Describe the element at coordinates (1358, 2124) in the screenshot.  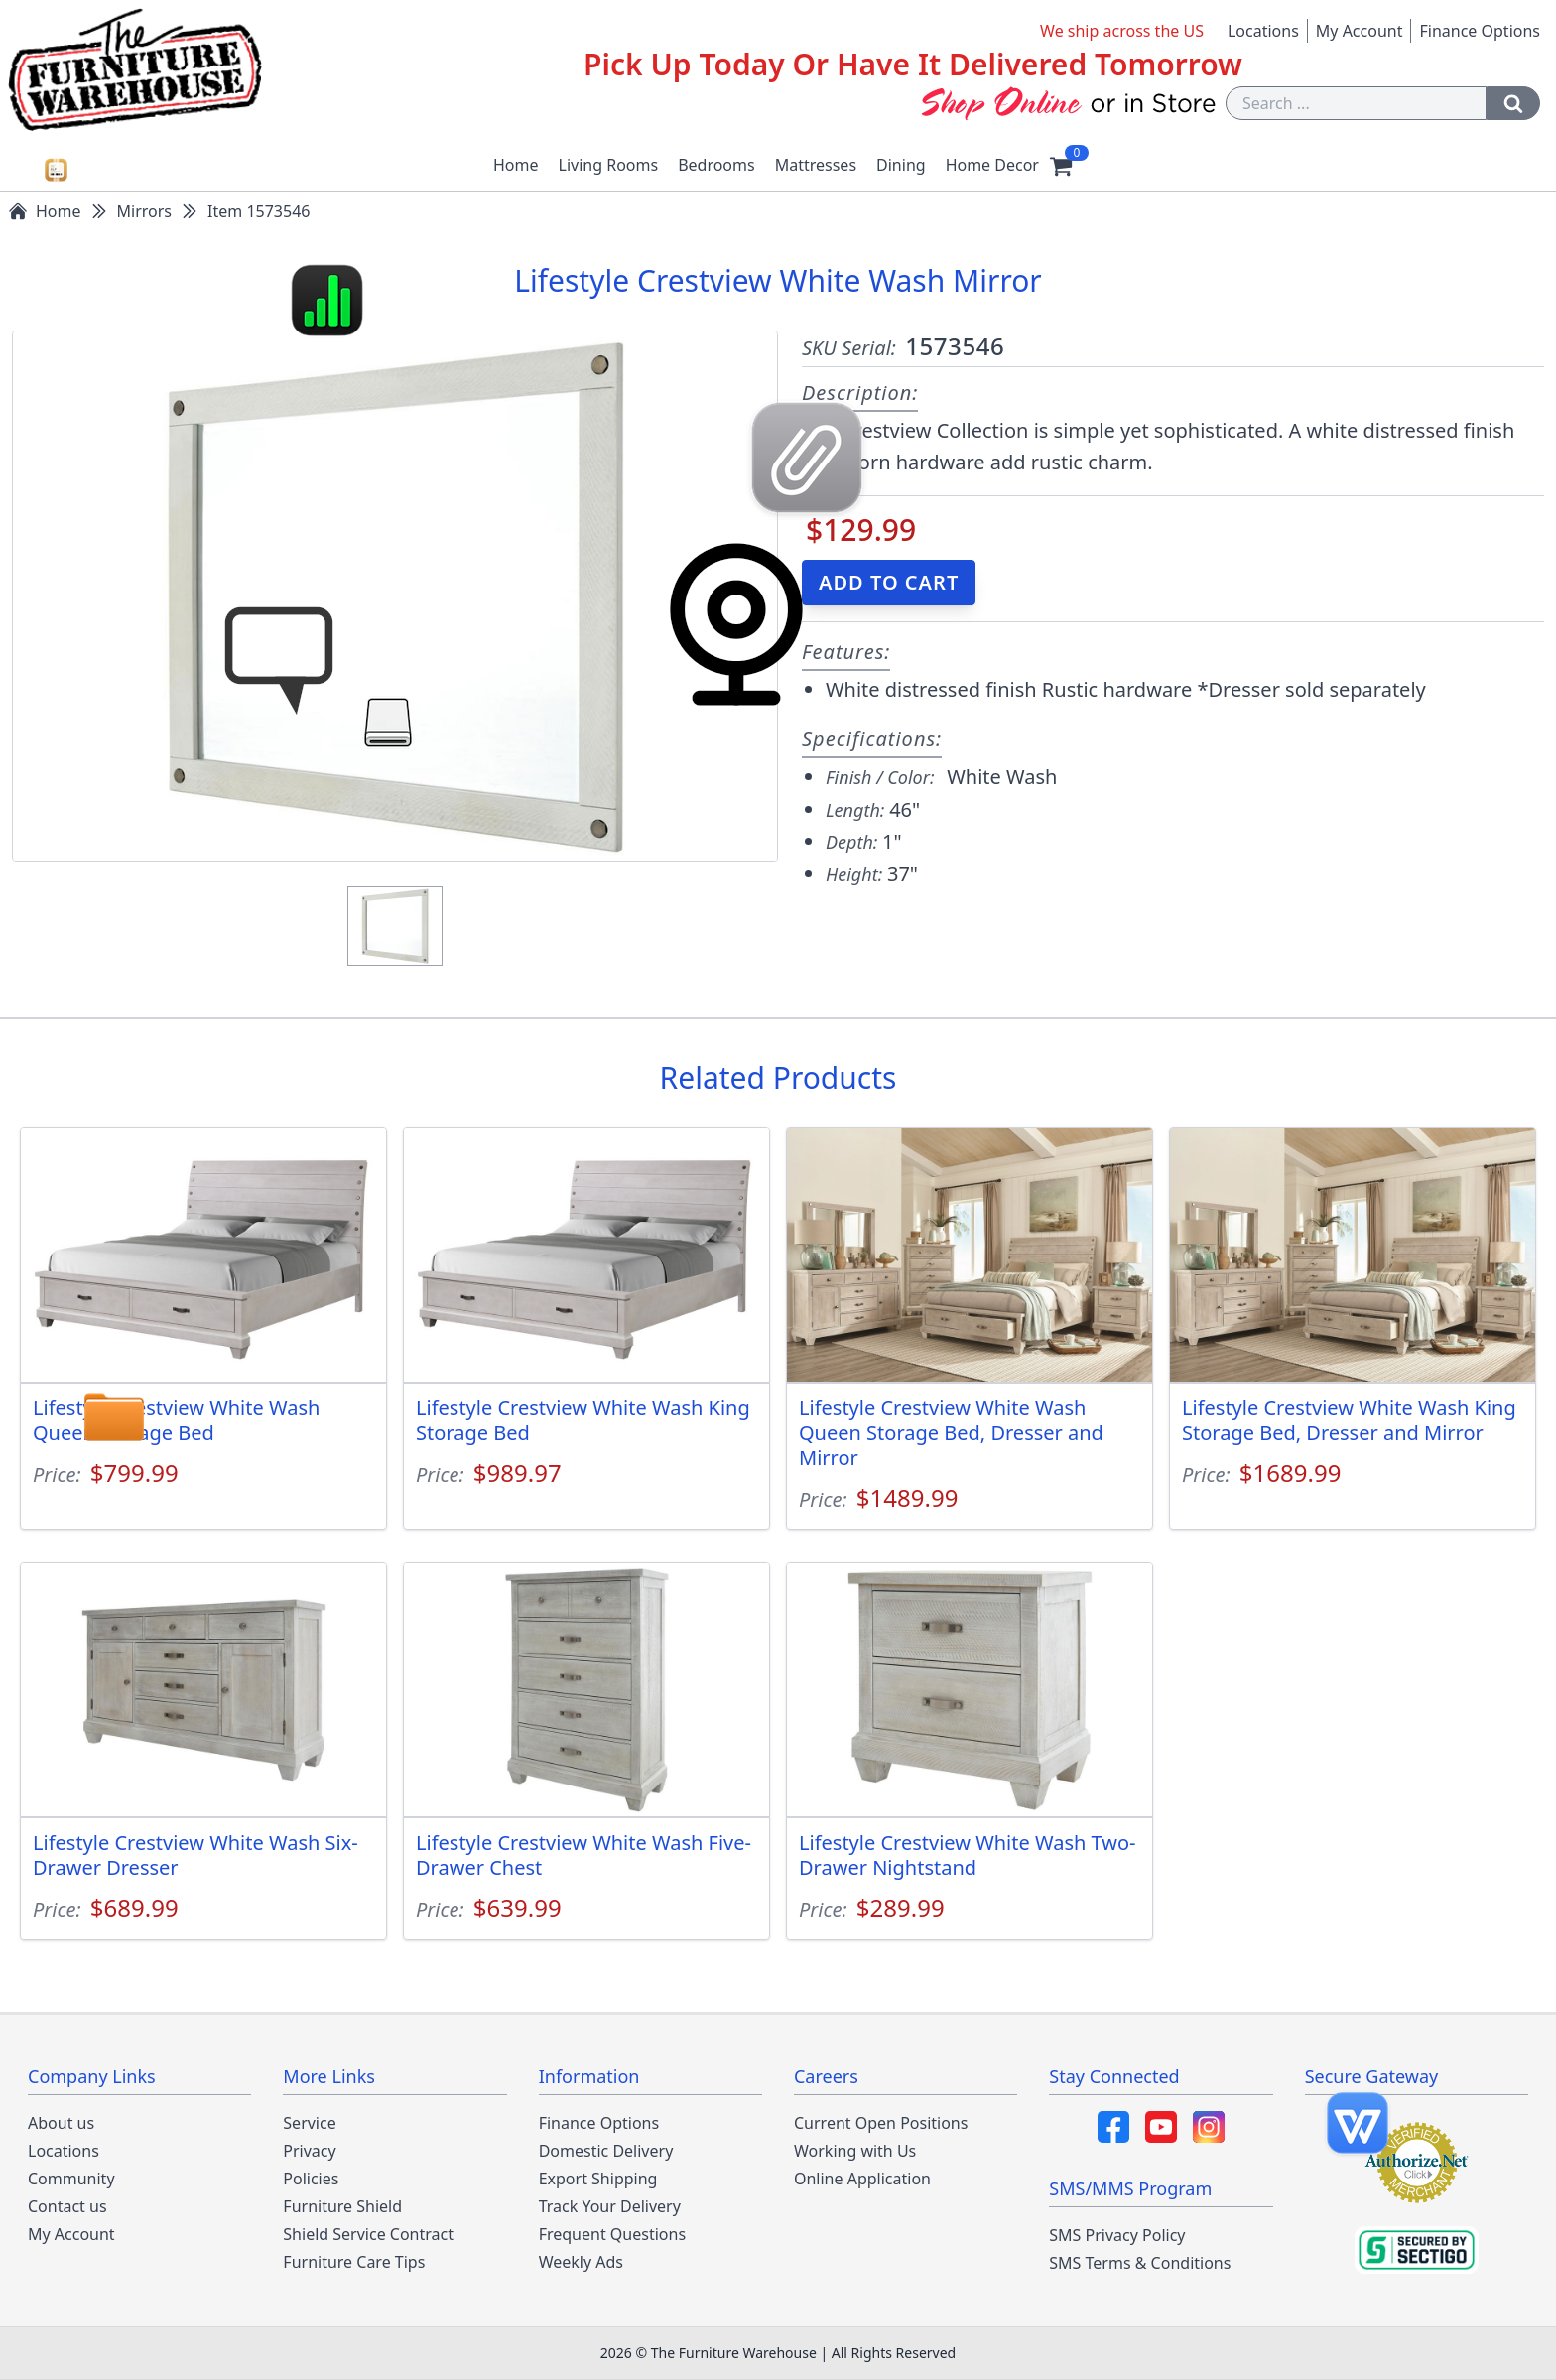
I see `open WPS Office application` at that location.